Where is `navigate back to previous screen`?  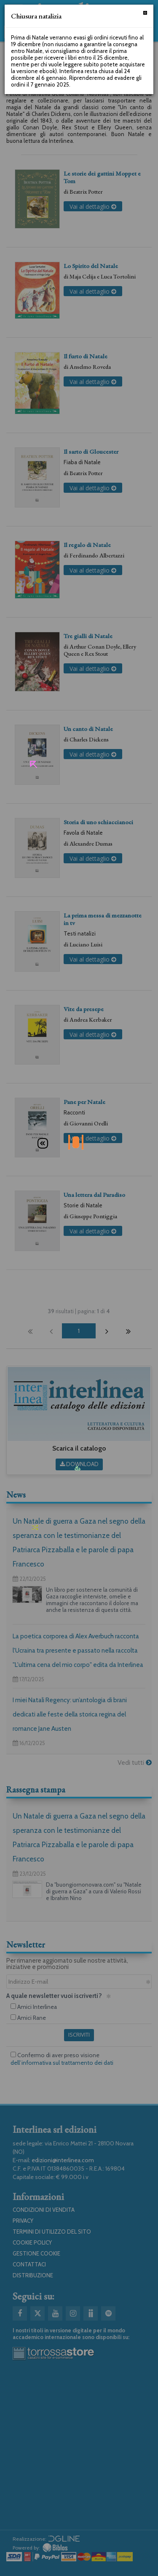 navigate back to previous screen is located at coordinates (33, 764).